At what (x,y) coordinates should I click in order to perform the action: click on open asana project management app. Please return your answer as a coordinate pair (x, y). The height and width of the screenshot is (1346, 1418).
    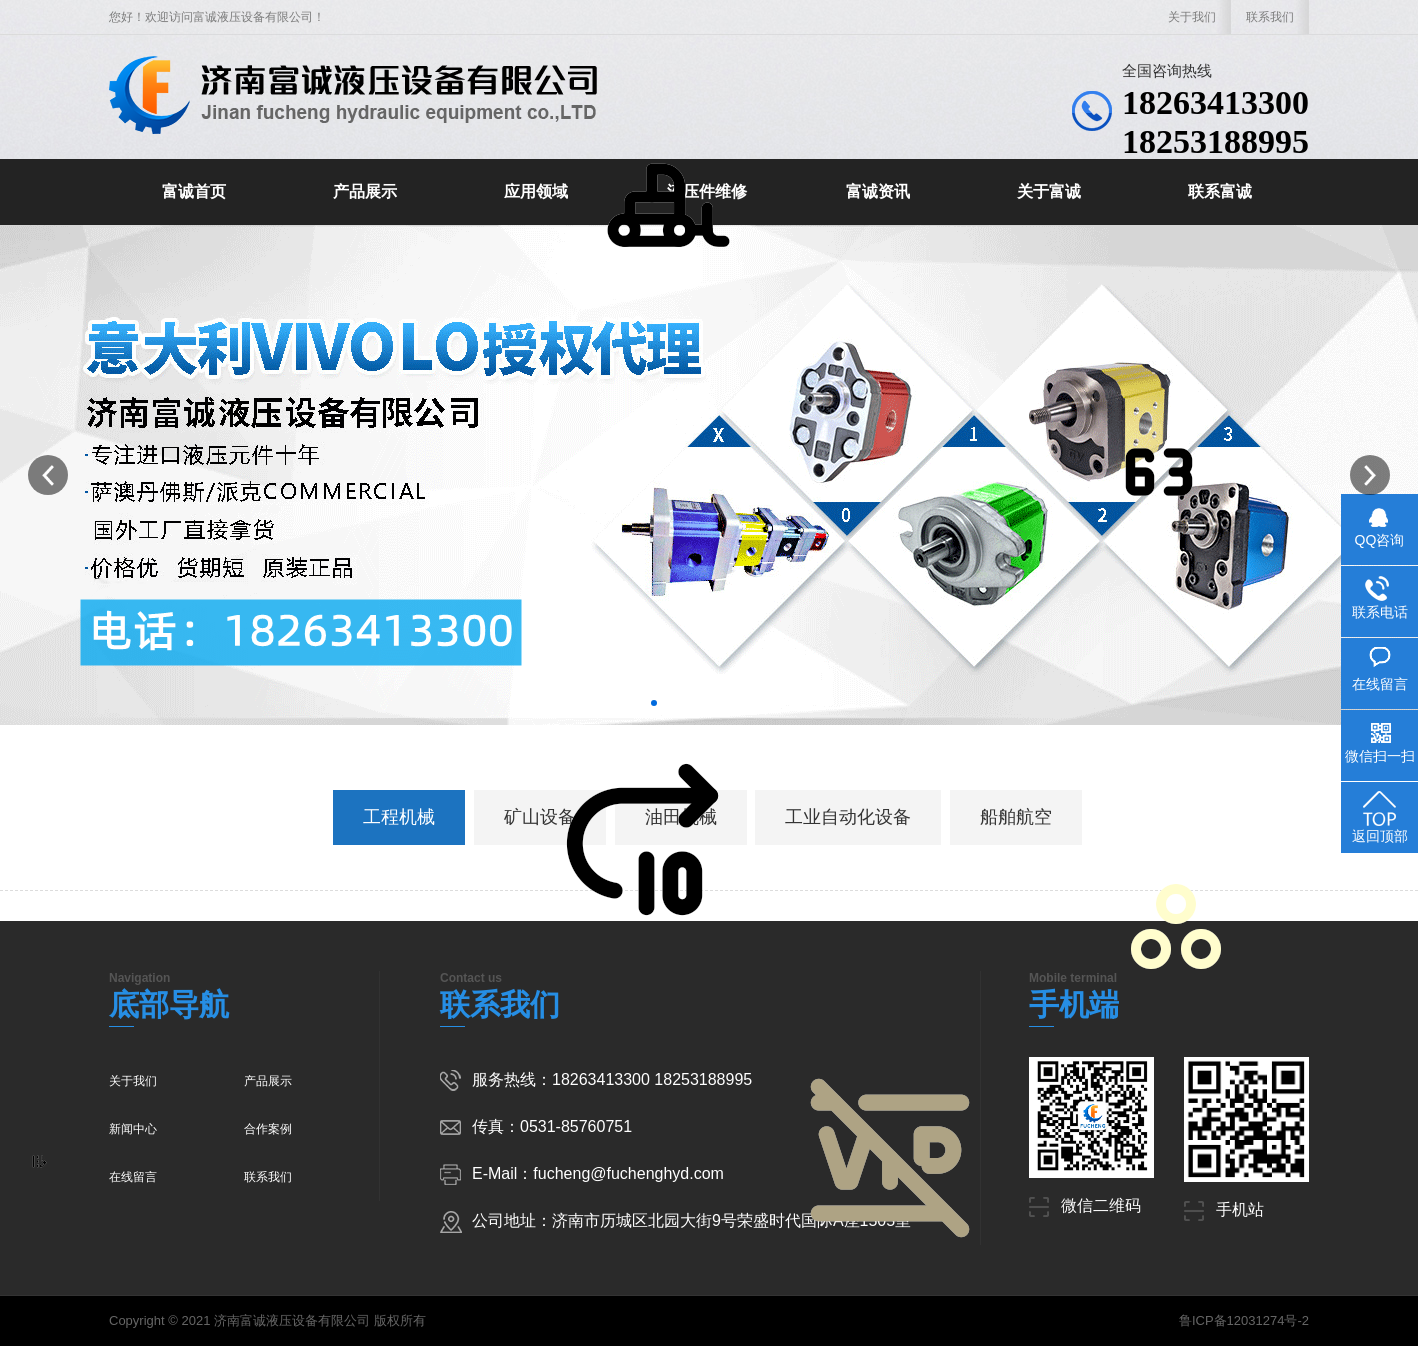
    Looking at the image, I should click on (1176, 929).